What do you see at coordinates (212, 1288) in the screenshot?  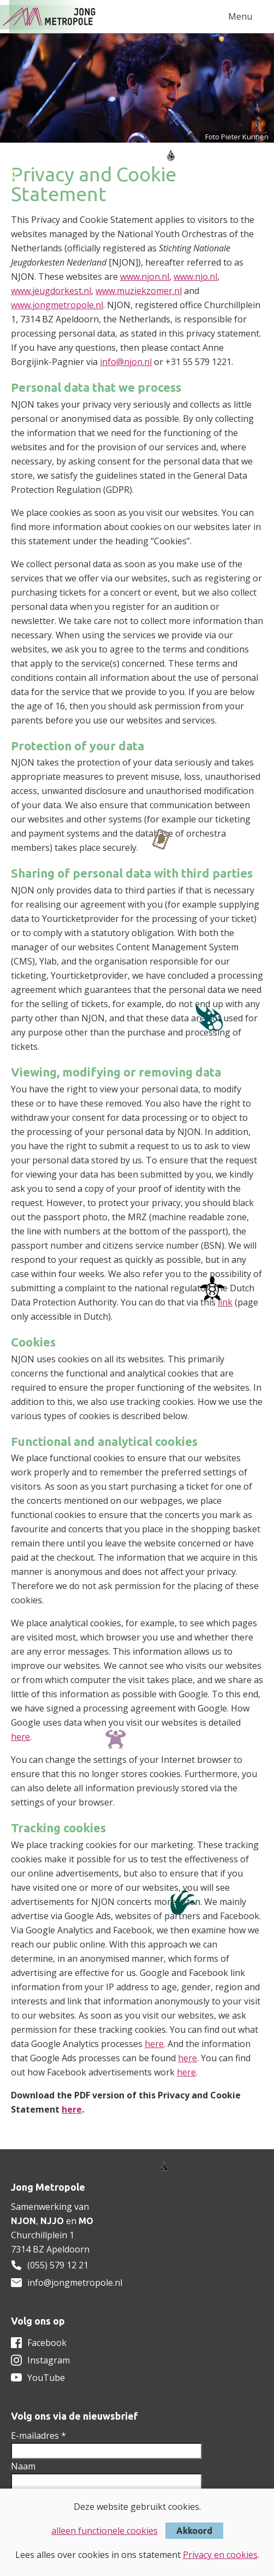 I see `indicates slow loading or processing speed` at bounding box center [212, 1288].